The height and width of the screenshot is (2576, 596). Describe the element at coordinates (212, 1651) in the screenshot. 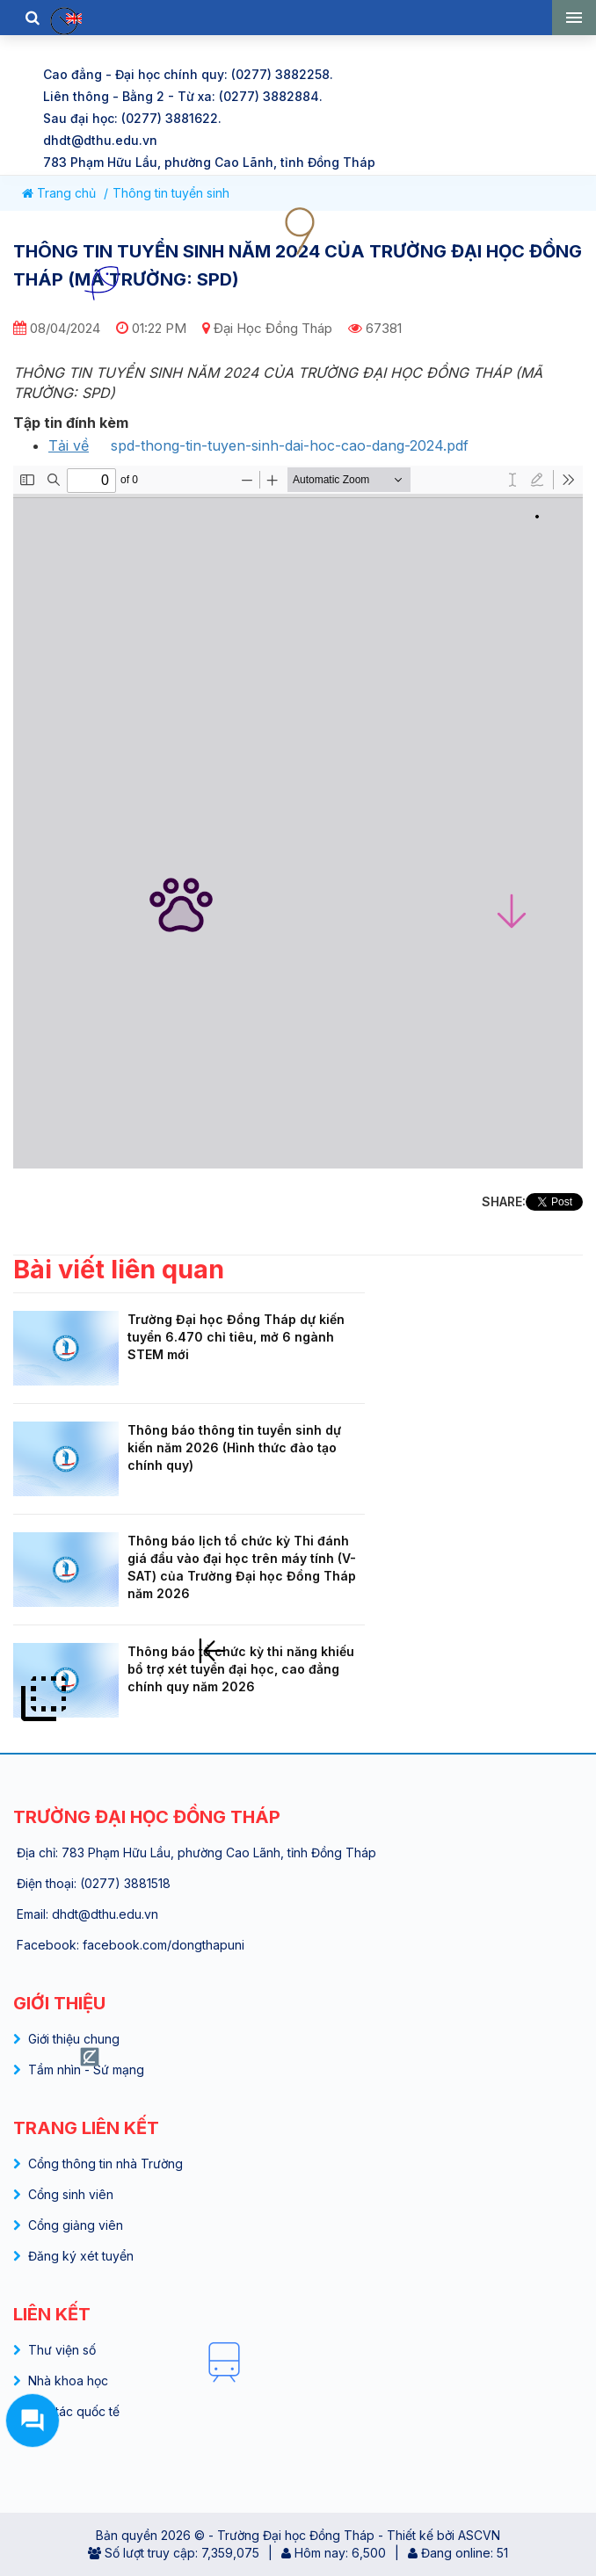

I see `go back to the beginning` at that location.